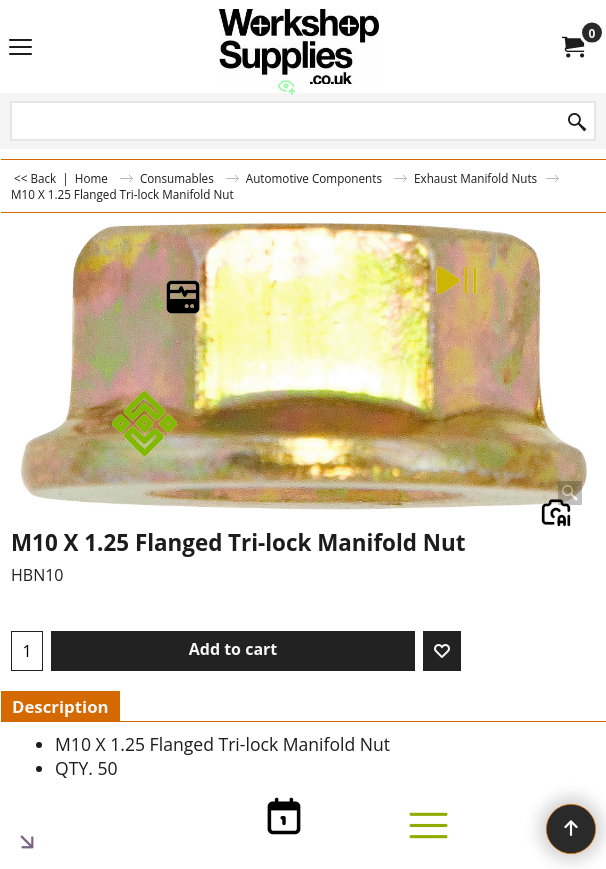  I want to click on access AI-powered camera features, so click(556, 512).